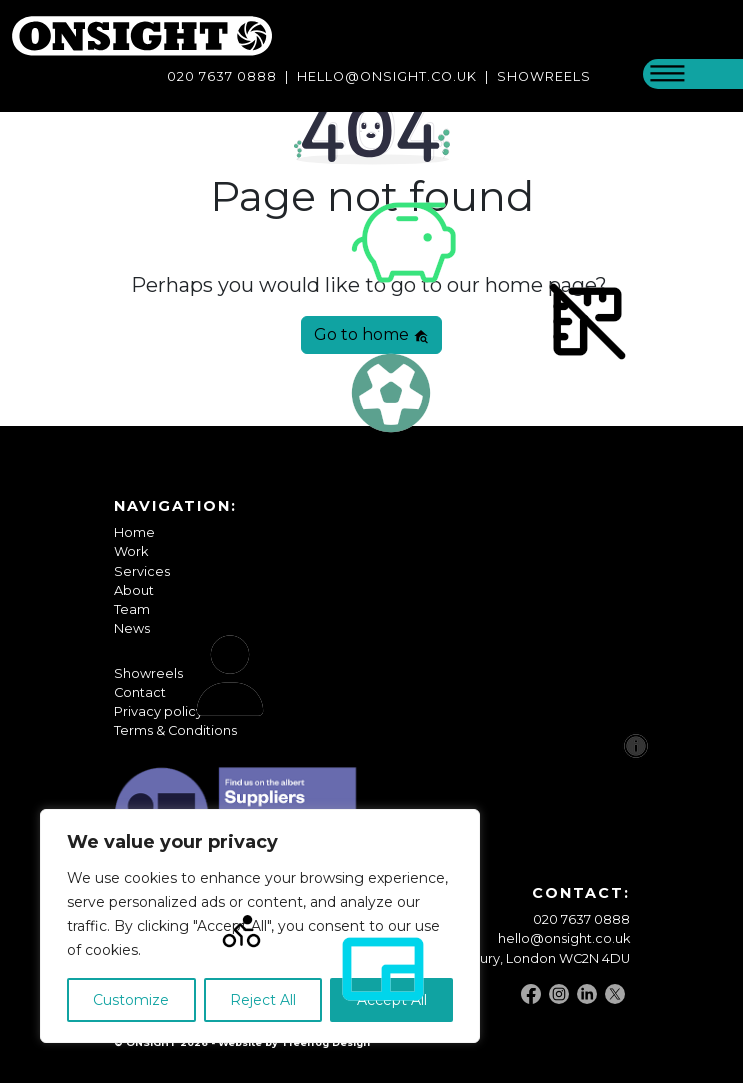  I want to click on disable measurement tools, so click(587, 321).